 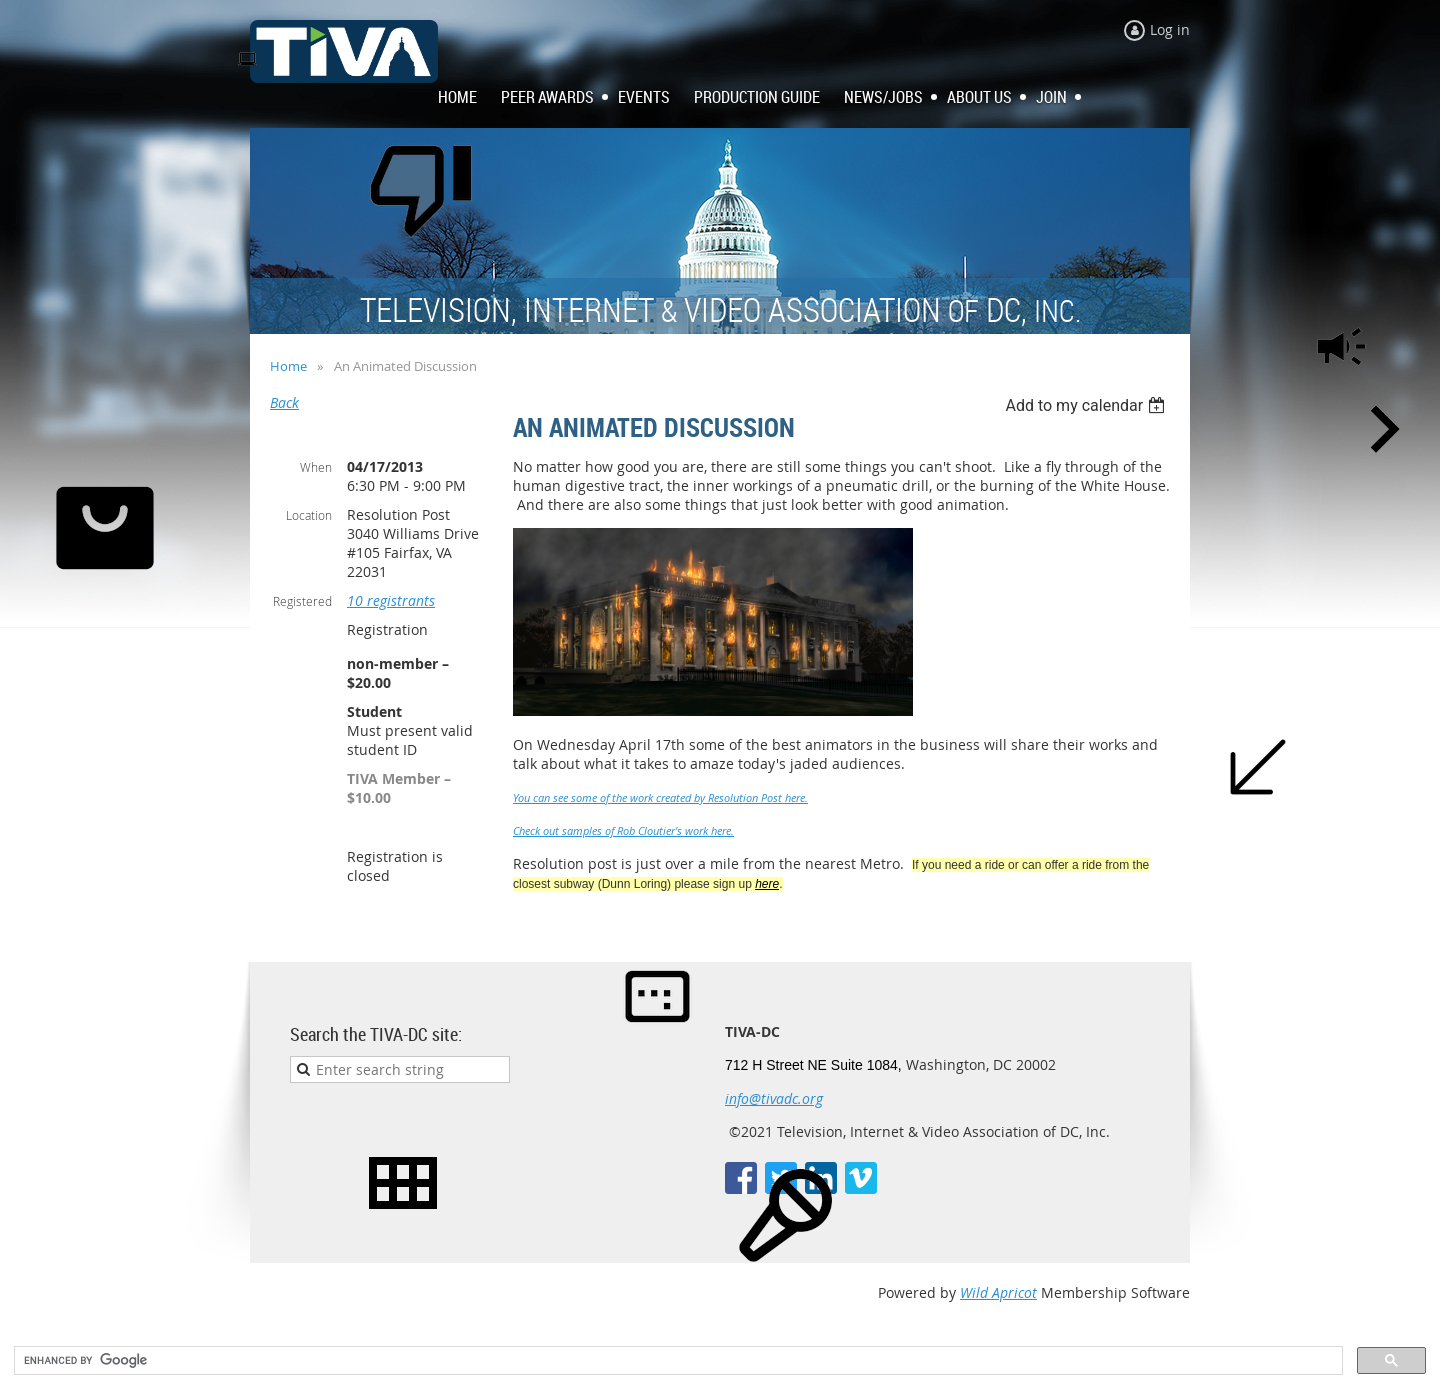 What do you see at coordinates (105, 528) in the screenshot?
I see `view your shopping bag` at bounding box center [105, 528].